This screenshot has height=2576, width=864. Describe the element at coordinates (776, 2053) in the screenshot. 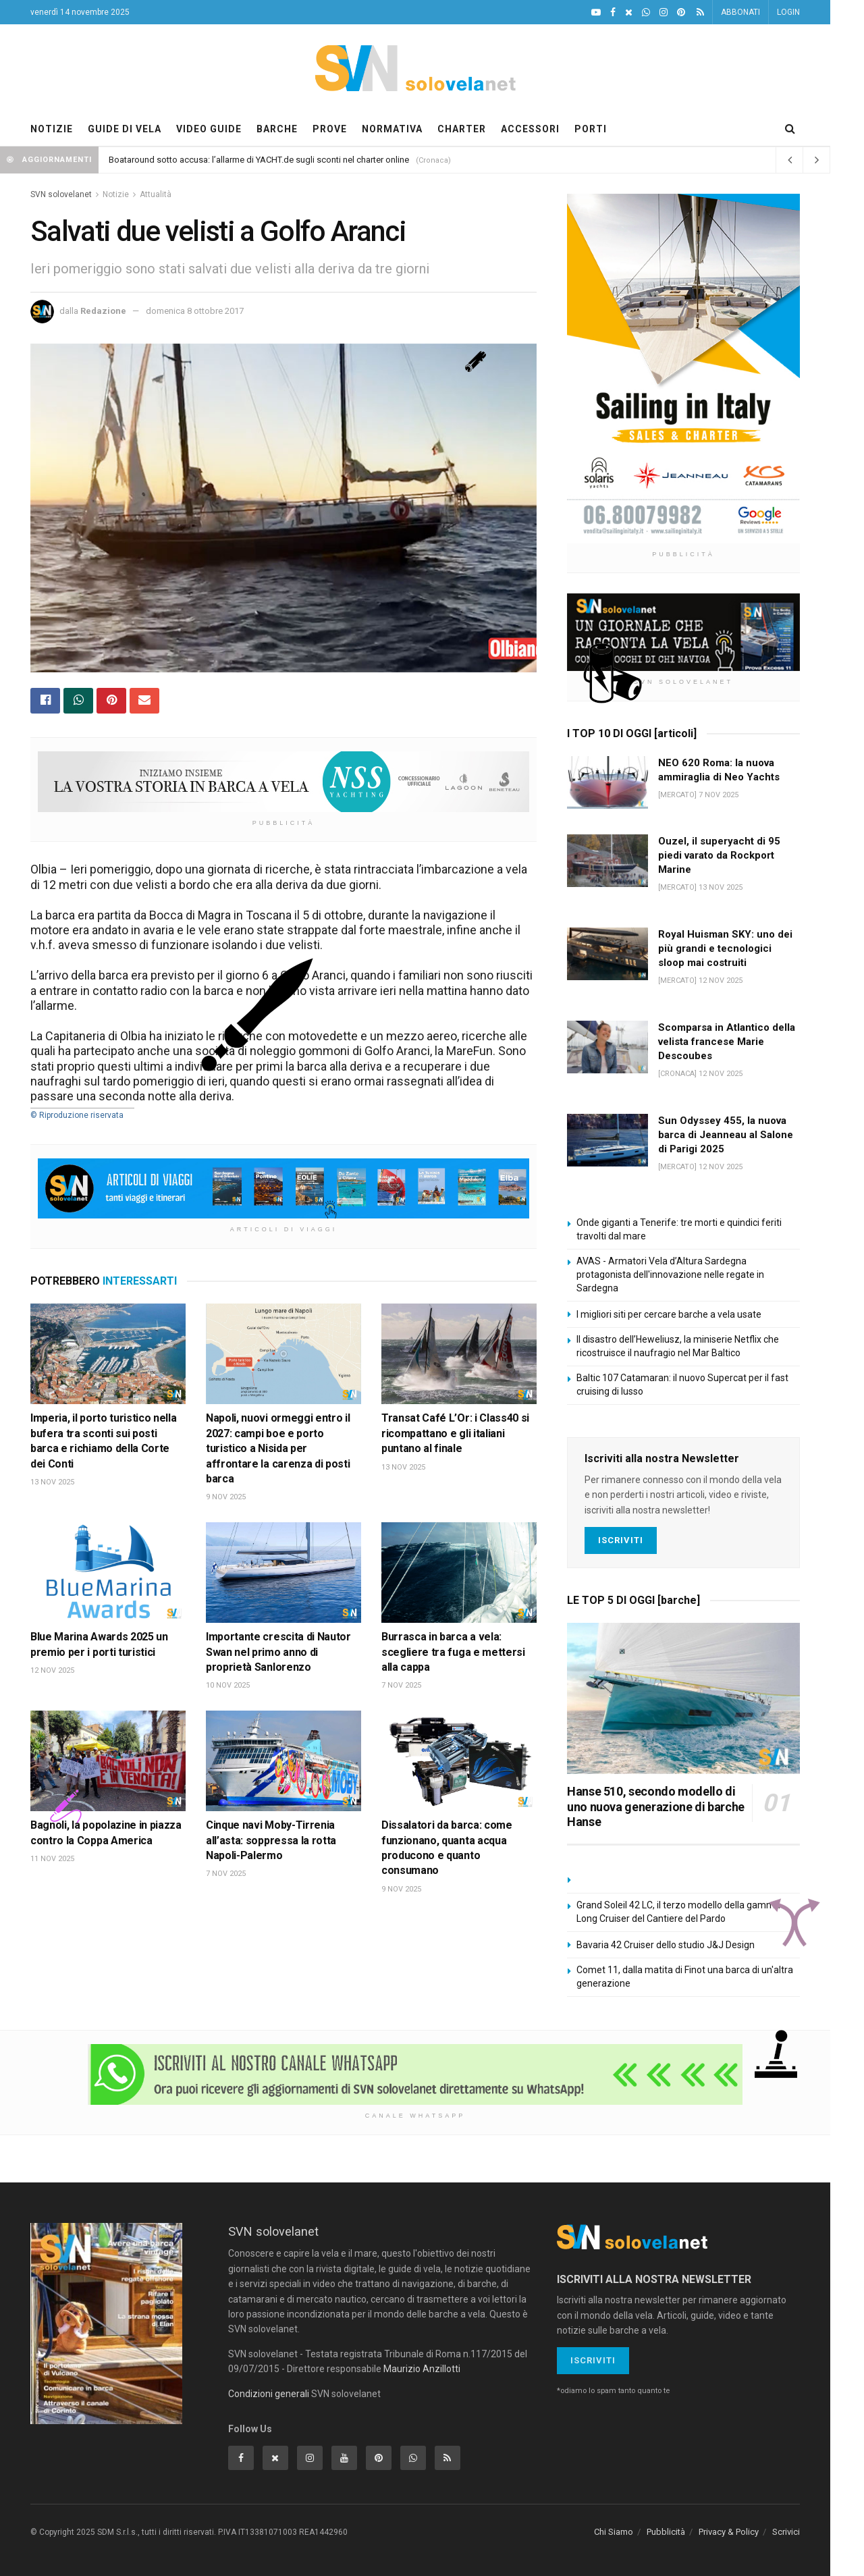

I see `access game controls or gaming mode` at that location.